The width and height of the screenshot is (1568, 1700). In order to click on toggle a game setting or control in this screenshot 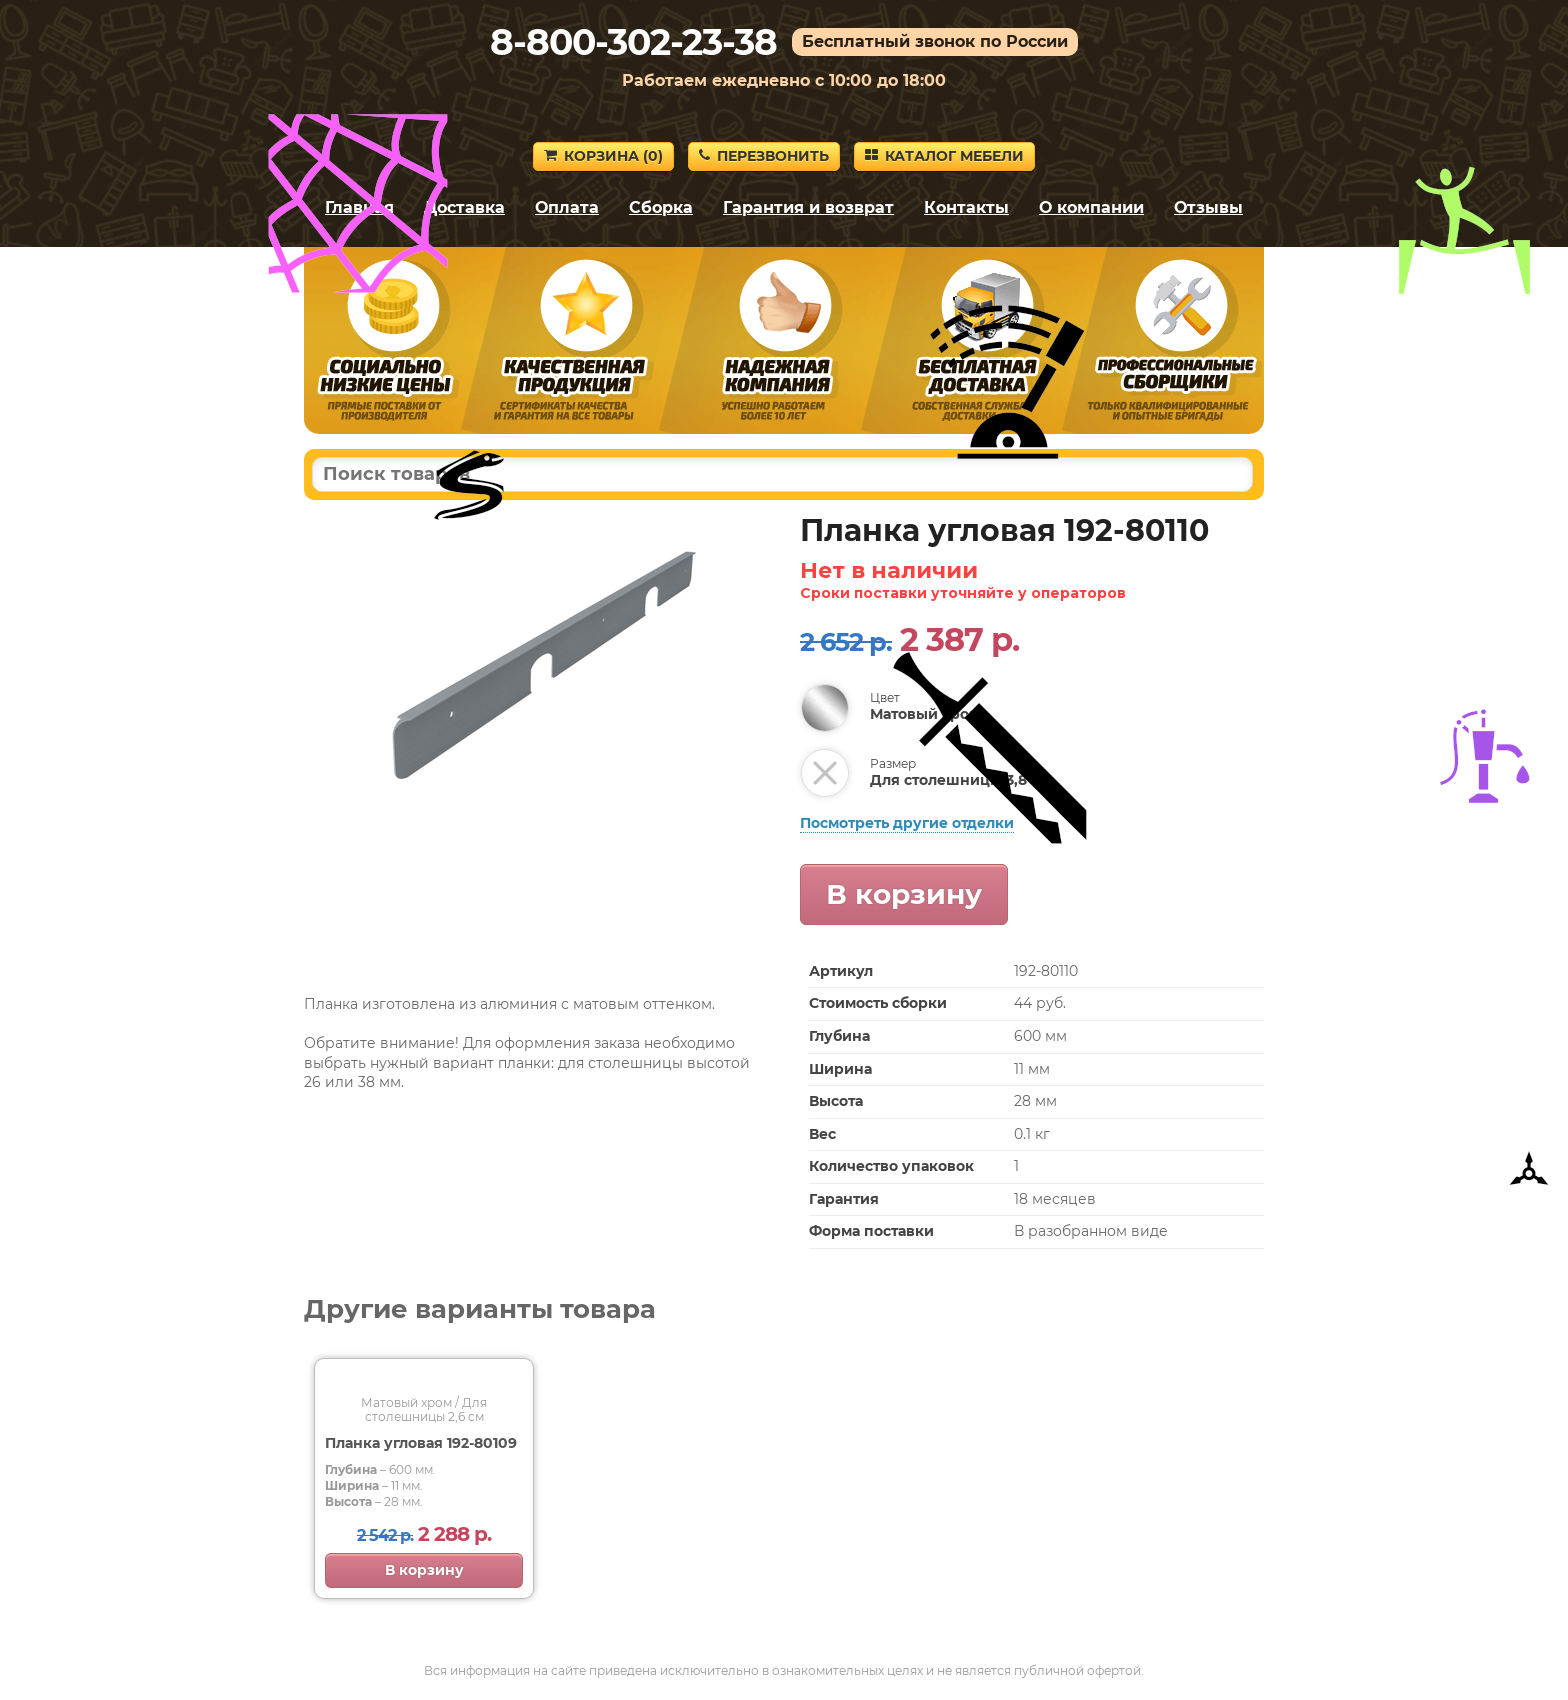, I will do `click(1009, 380)`.